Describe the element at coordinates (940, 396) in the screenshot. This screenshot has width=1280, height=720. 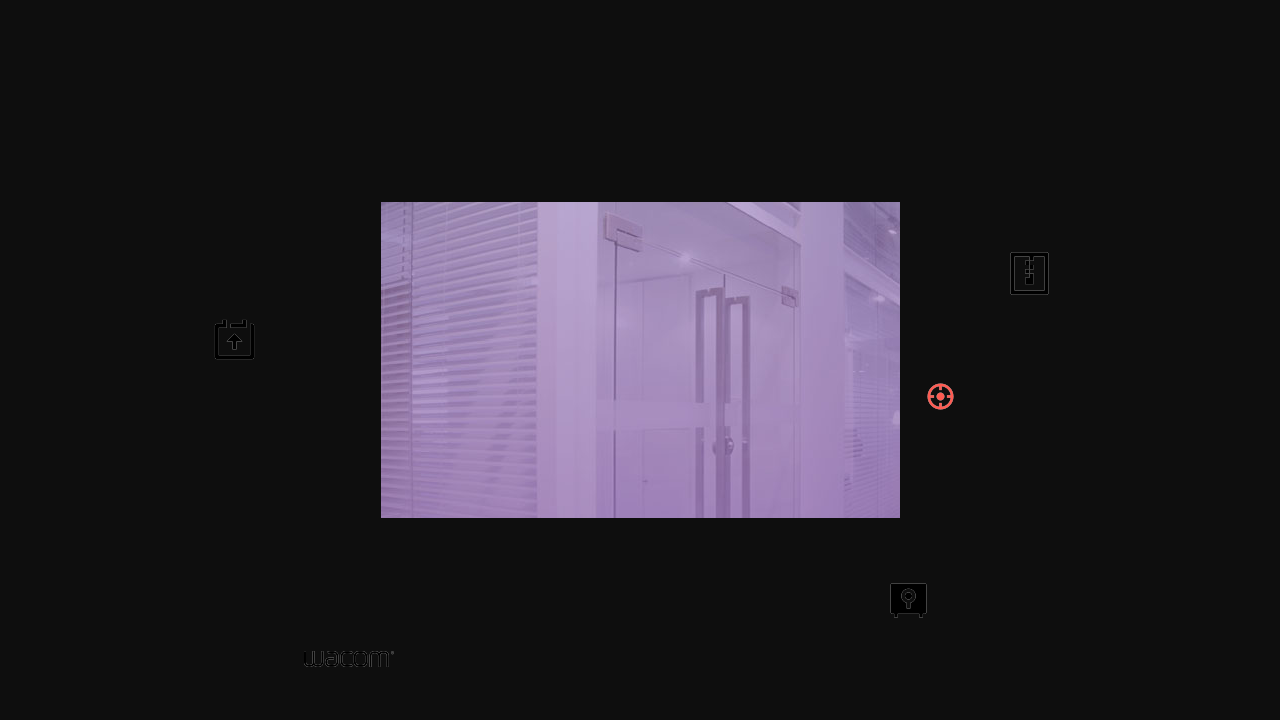
I see `center or focus on current location` at that location.